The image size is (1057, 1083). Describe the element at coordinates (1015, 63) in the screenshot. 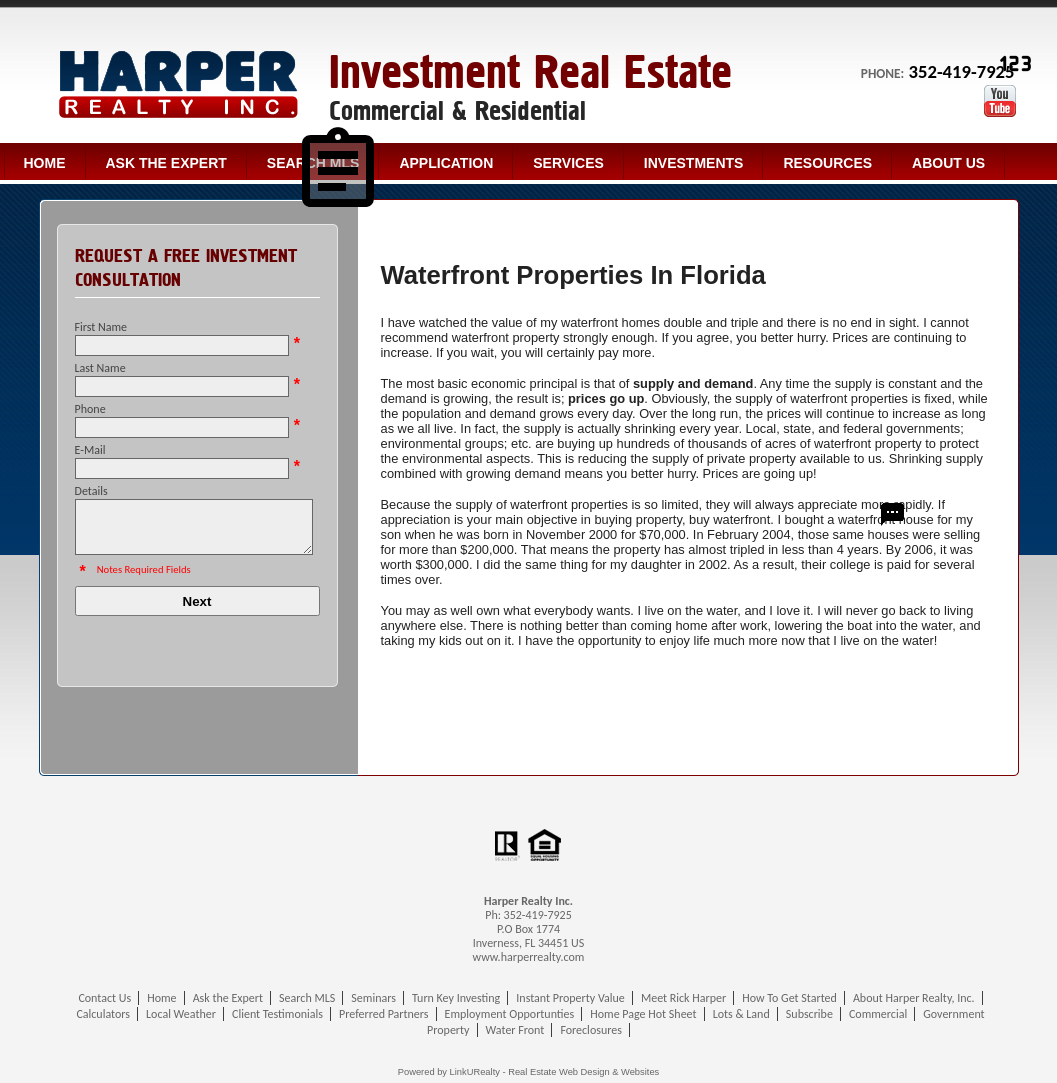

I see `switch to numeric input mode` at that location.